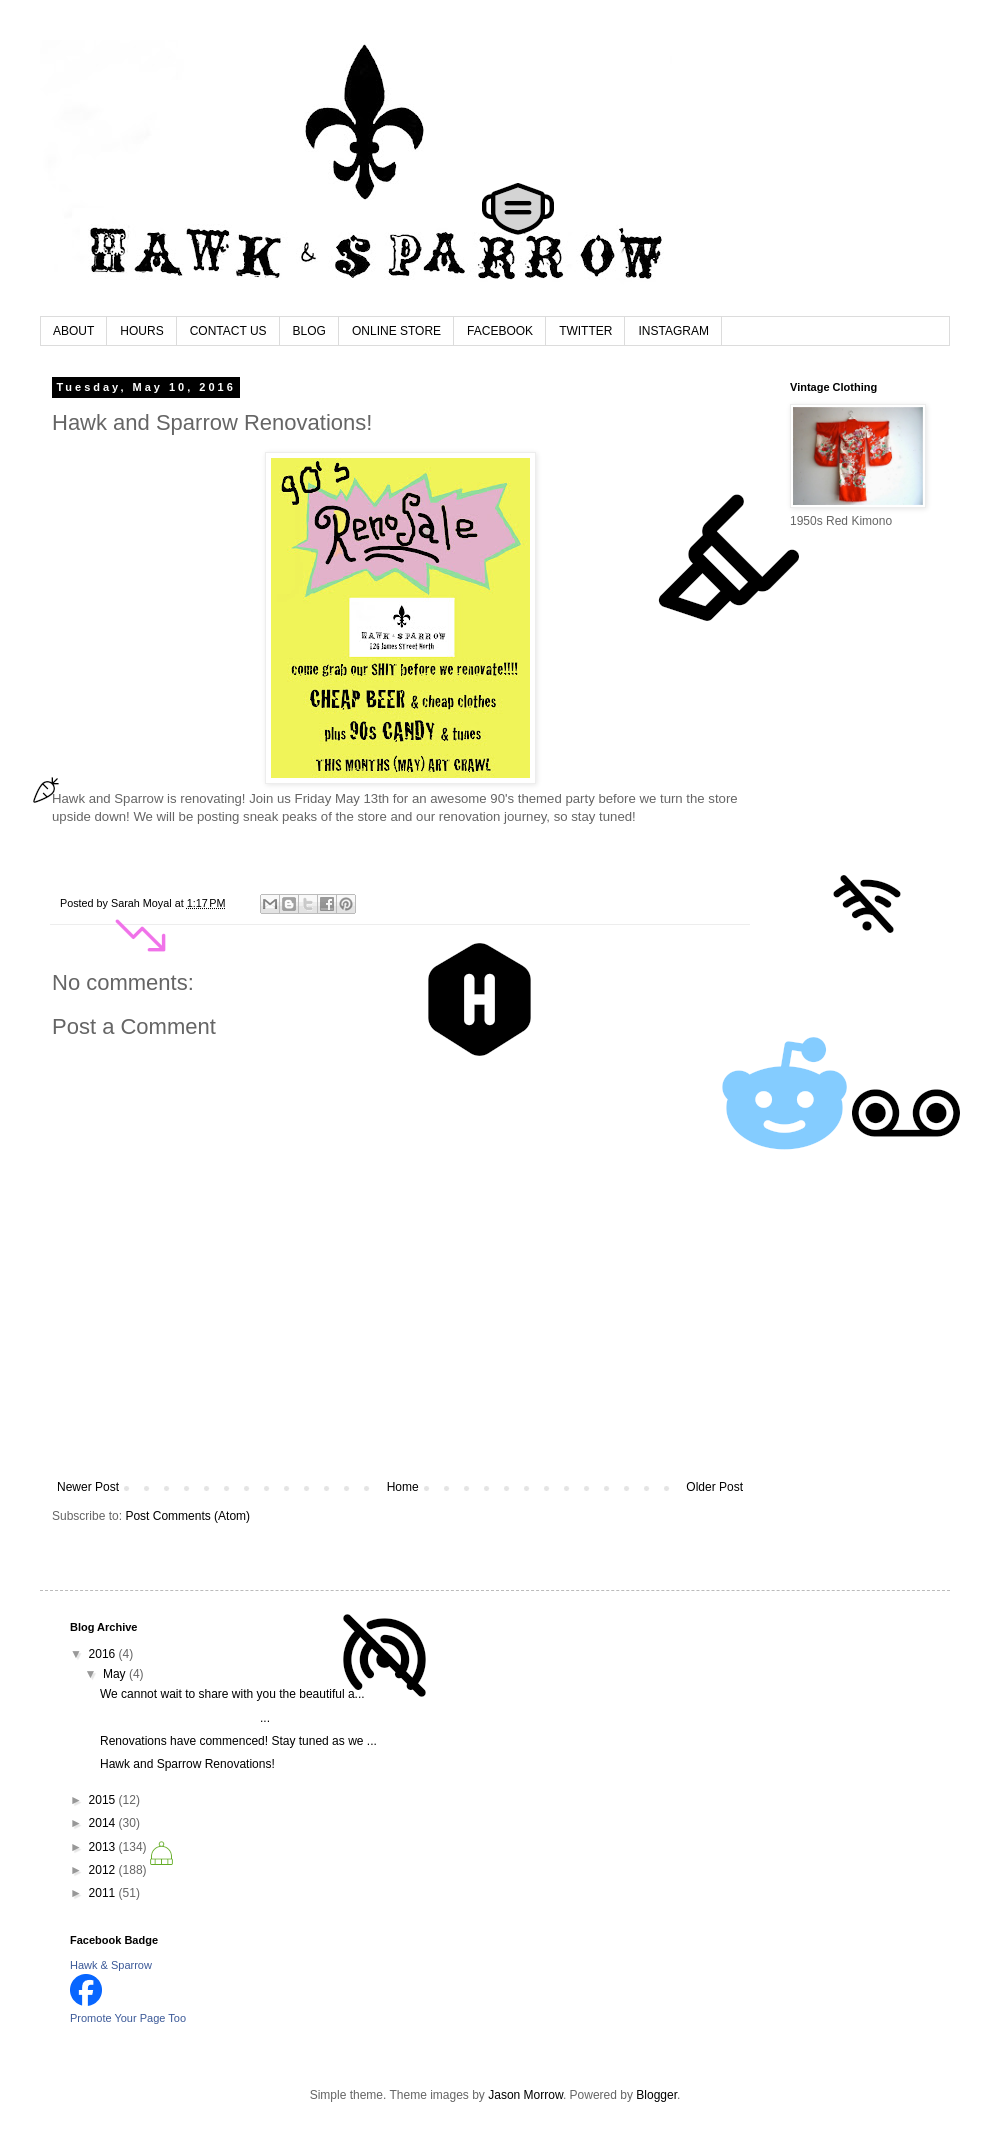  Describe the element at coordinates (906, 1113) in the screenshot. I see `access voicemail messages` at that location.